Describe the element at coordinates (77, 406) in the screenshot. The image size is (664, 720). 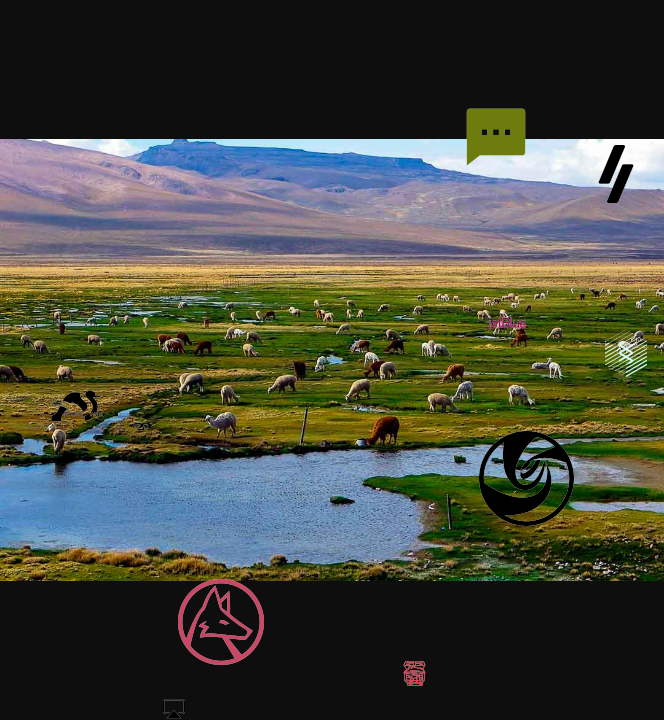
I see `strongSwan VPN client application` at that location.